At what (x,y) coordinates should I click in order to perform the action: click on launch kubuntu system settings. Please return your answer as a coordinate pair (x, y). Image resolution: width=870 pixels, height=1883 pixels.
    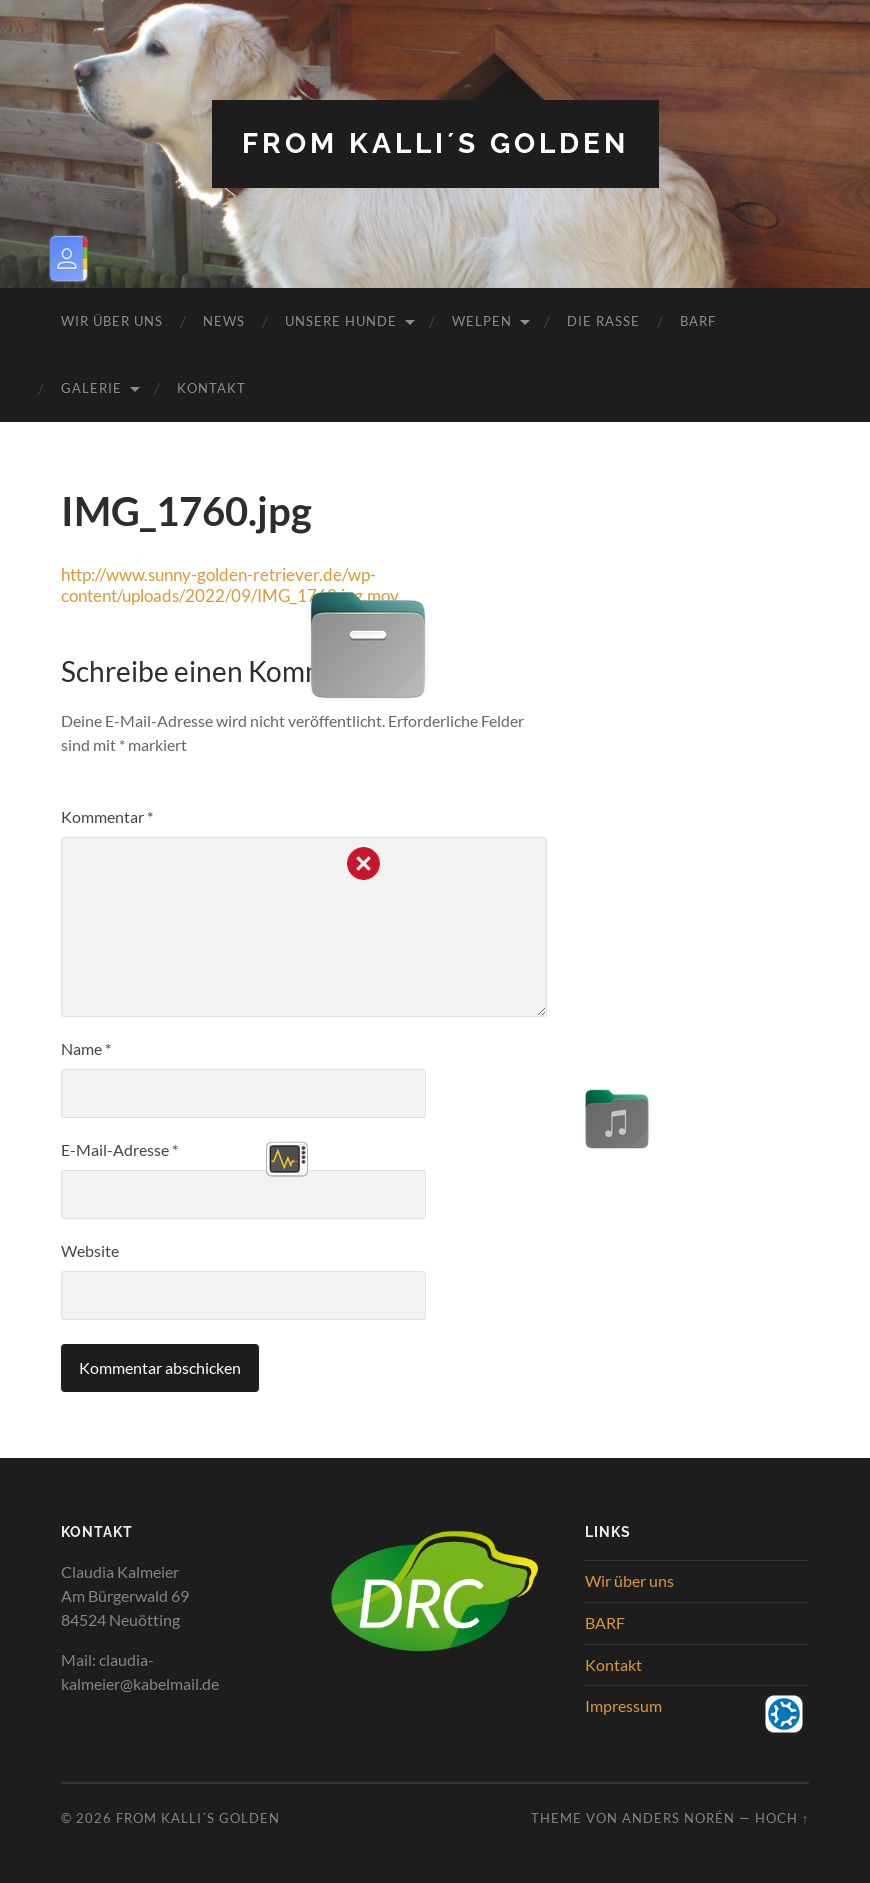
    Looking at the image, I should click on (784, 1714).